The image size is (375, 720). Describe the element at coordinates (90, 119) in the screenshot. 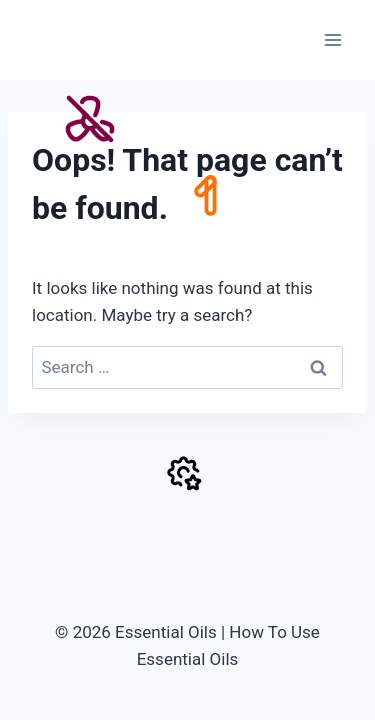

I see `disable propeller or fan function` at that location.